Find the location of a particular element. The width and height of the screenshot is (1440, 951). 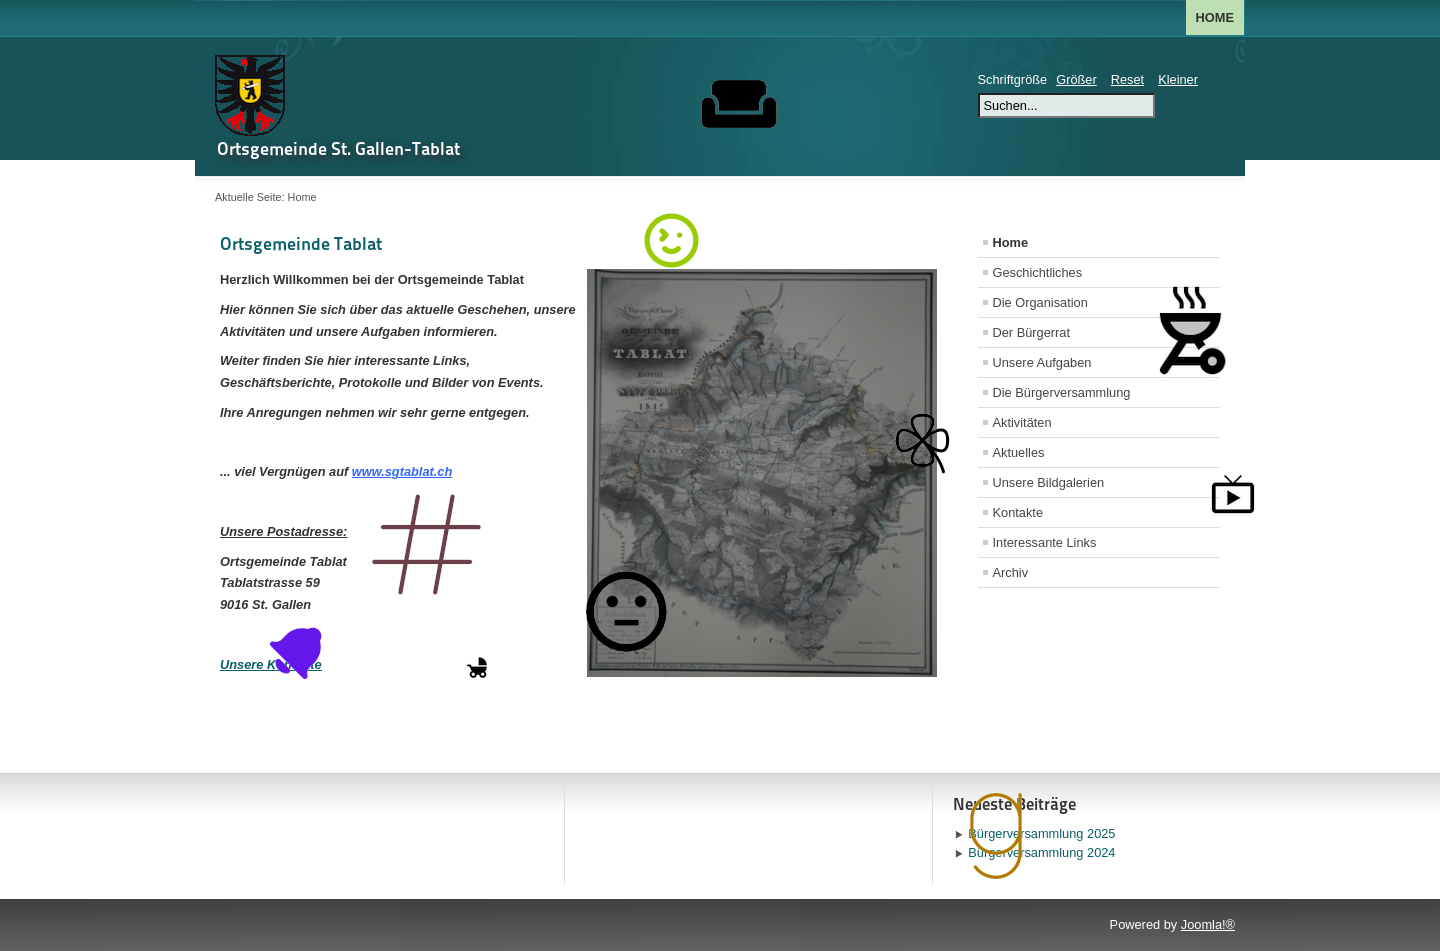

notifications are active is located at coordinates (296, 653).